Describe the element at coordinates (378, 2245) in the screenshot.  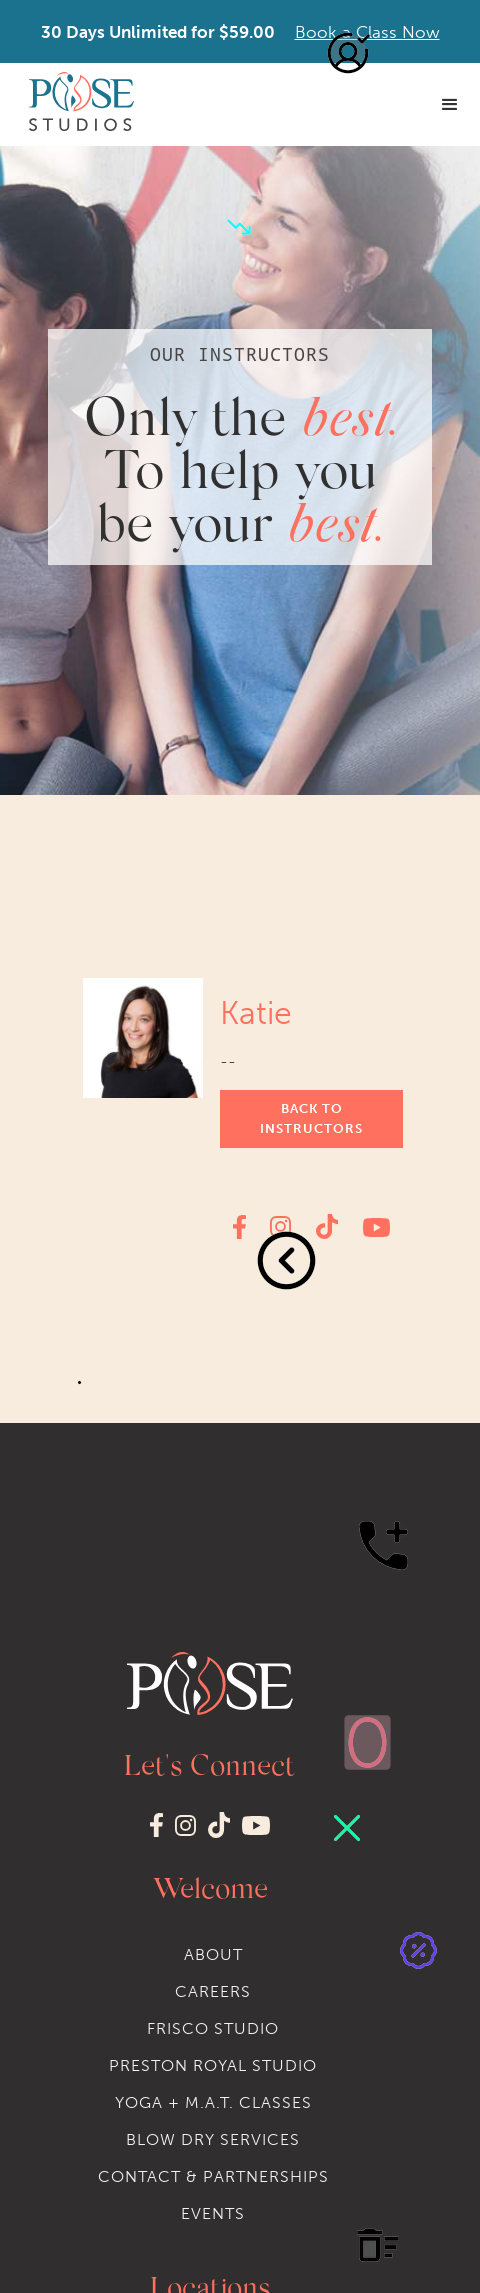
I see `bulk delete selected items` at that location.